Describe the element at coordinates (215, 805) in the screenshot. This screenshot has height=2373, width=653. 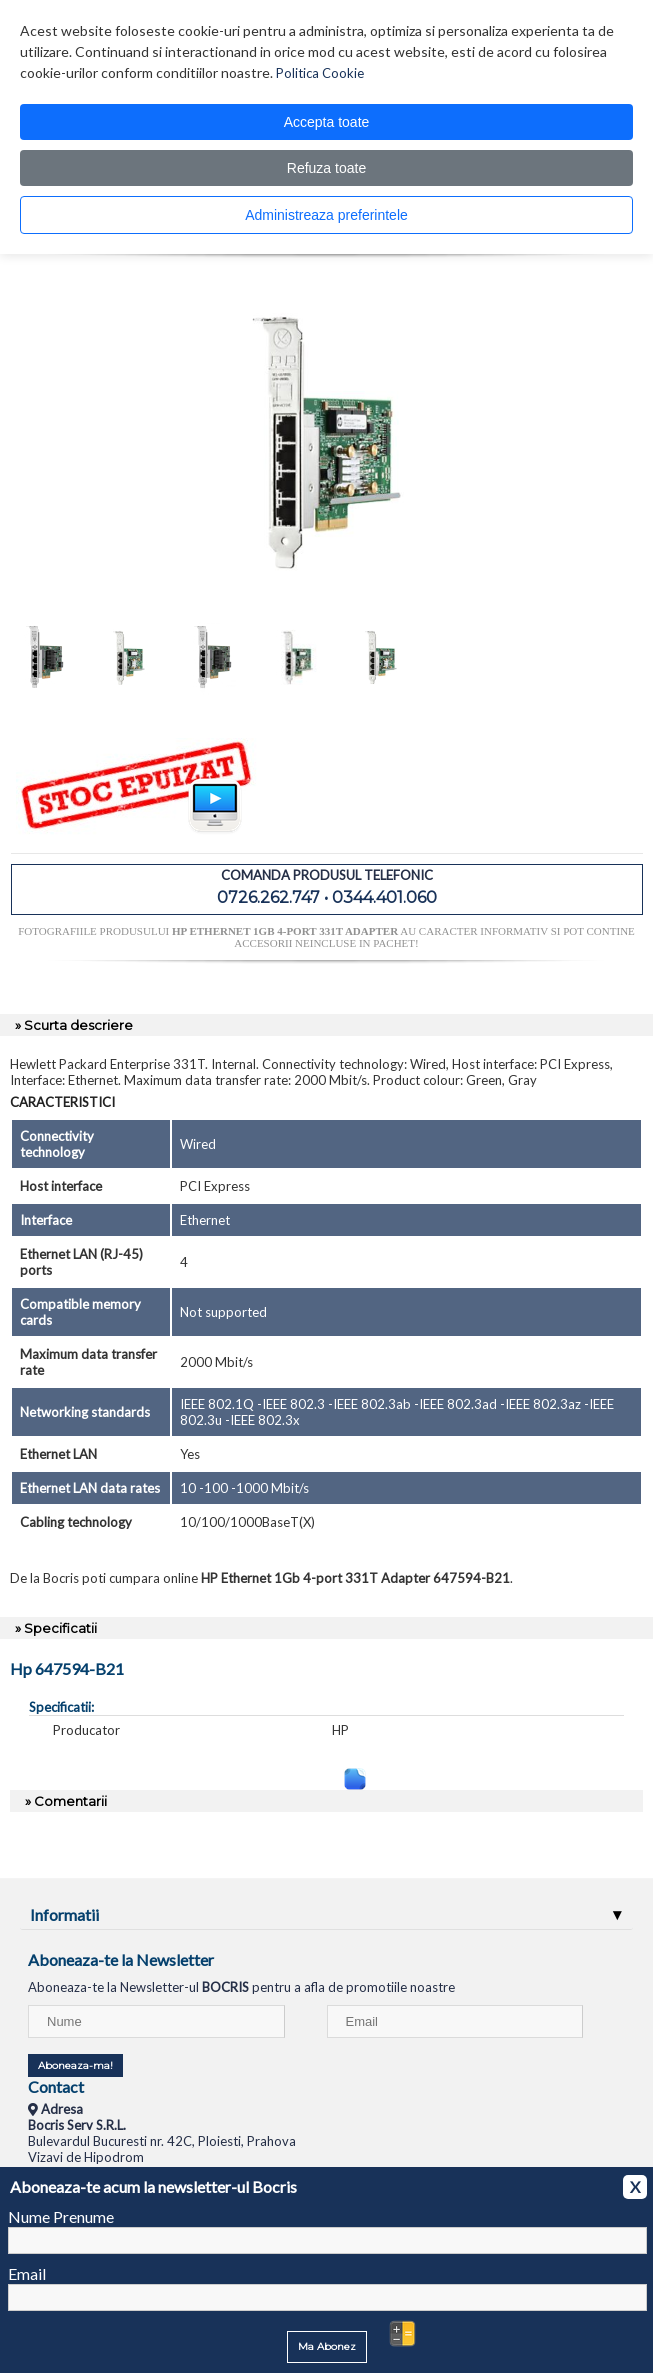
I see `open variety slideshow app` at that location.